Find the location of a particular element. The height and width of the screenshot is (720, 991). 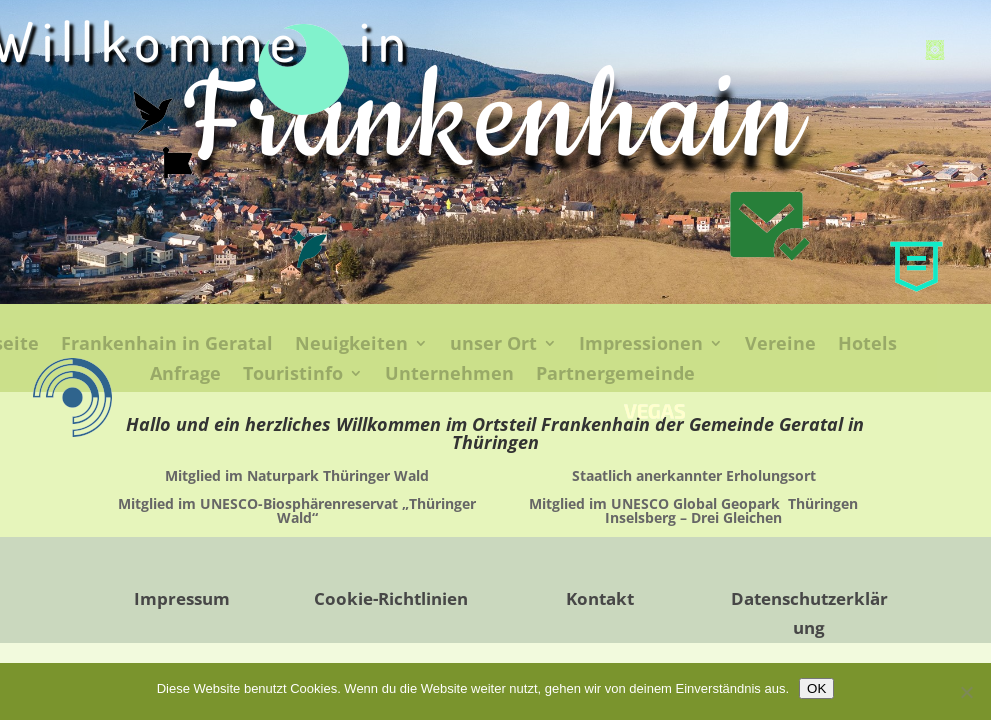

email successfully sent or delivered is located at coordinates (766, 224).